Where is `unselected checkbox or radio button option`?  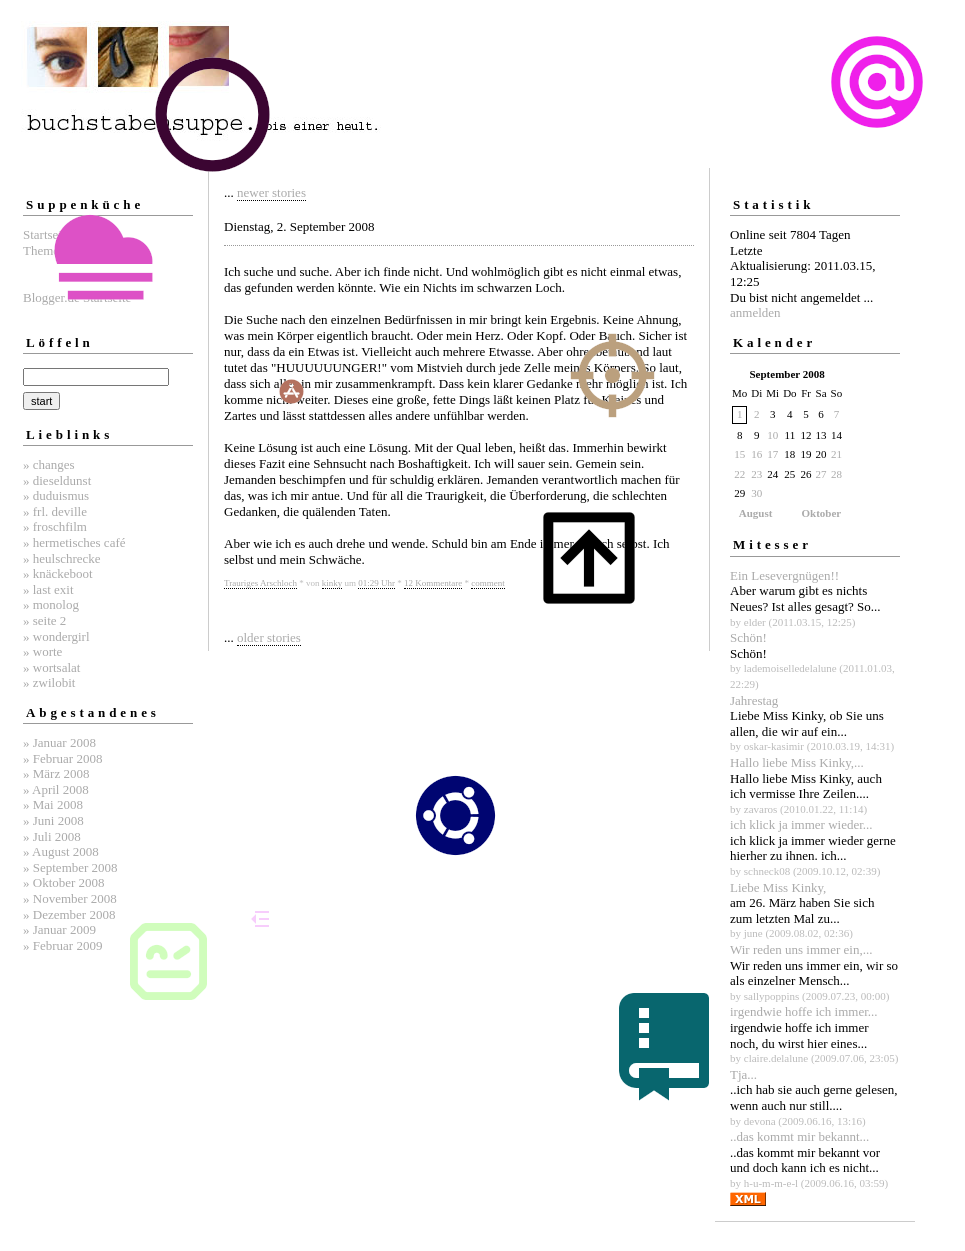
unselected checkbox or radio button option is located at coordinates (212, 114).